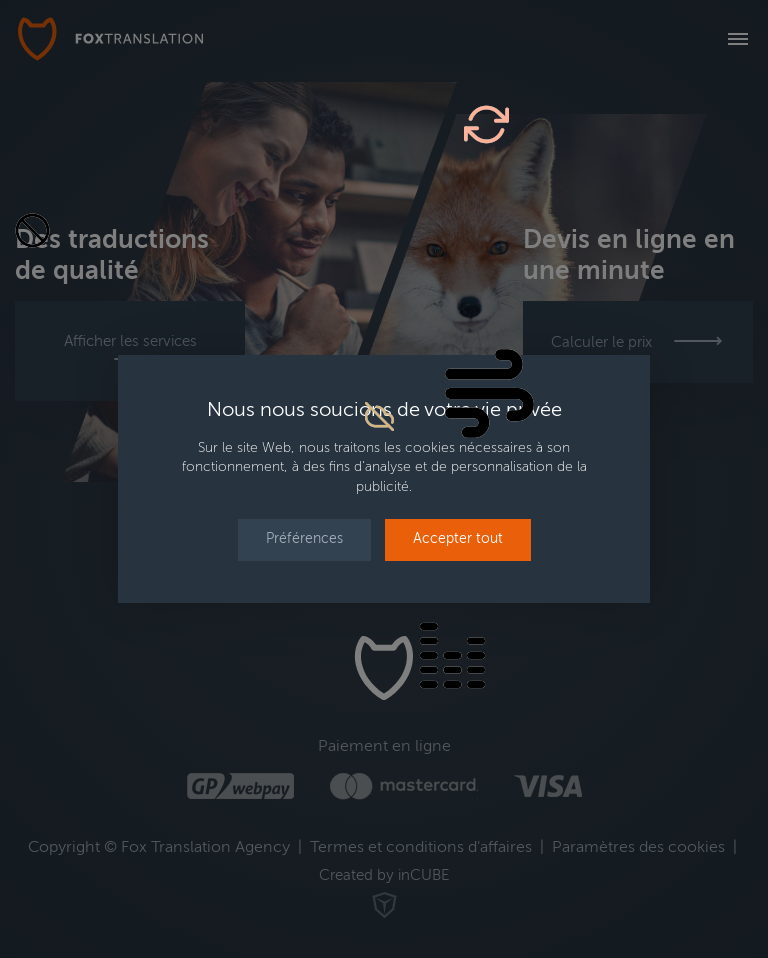  What do you see at coordinates (452, 655) in the screenshot?
I see `view column chart or bar graph data` at bounding box center [452, 655].